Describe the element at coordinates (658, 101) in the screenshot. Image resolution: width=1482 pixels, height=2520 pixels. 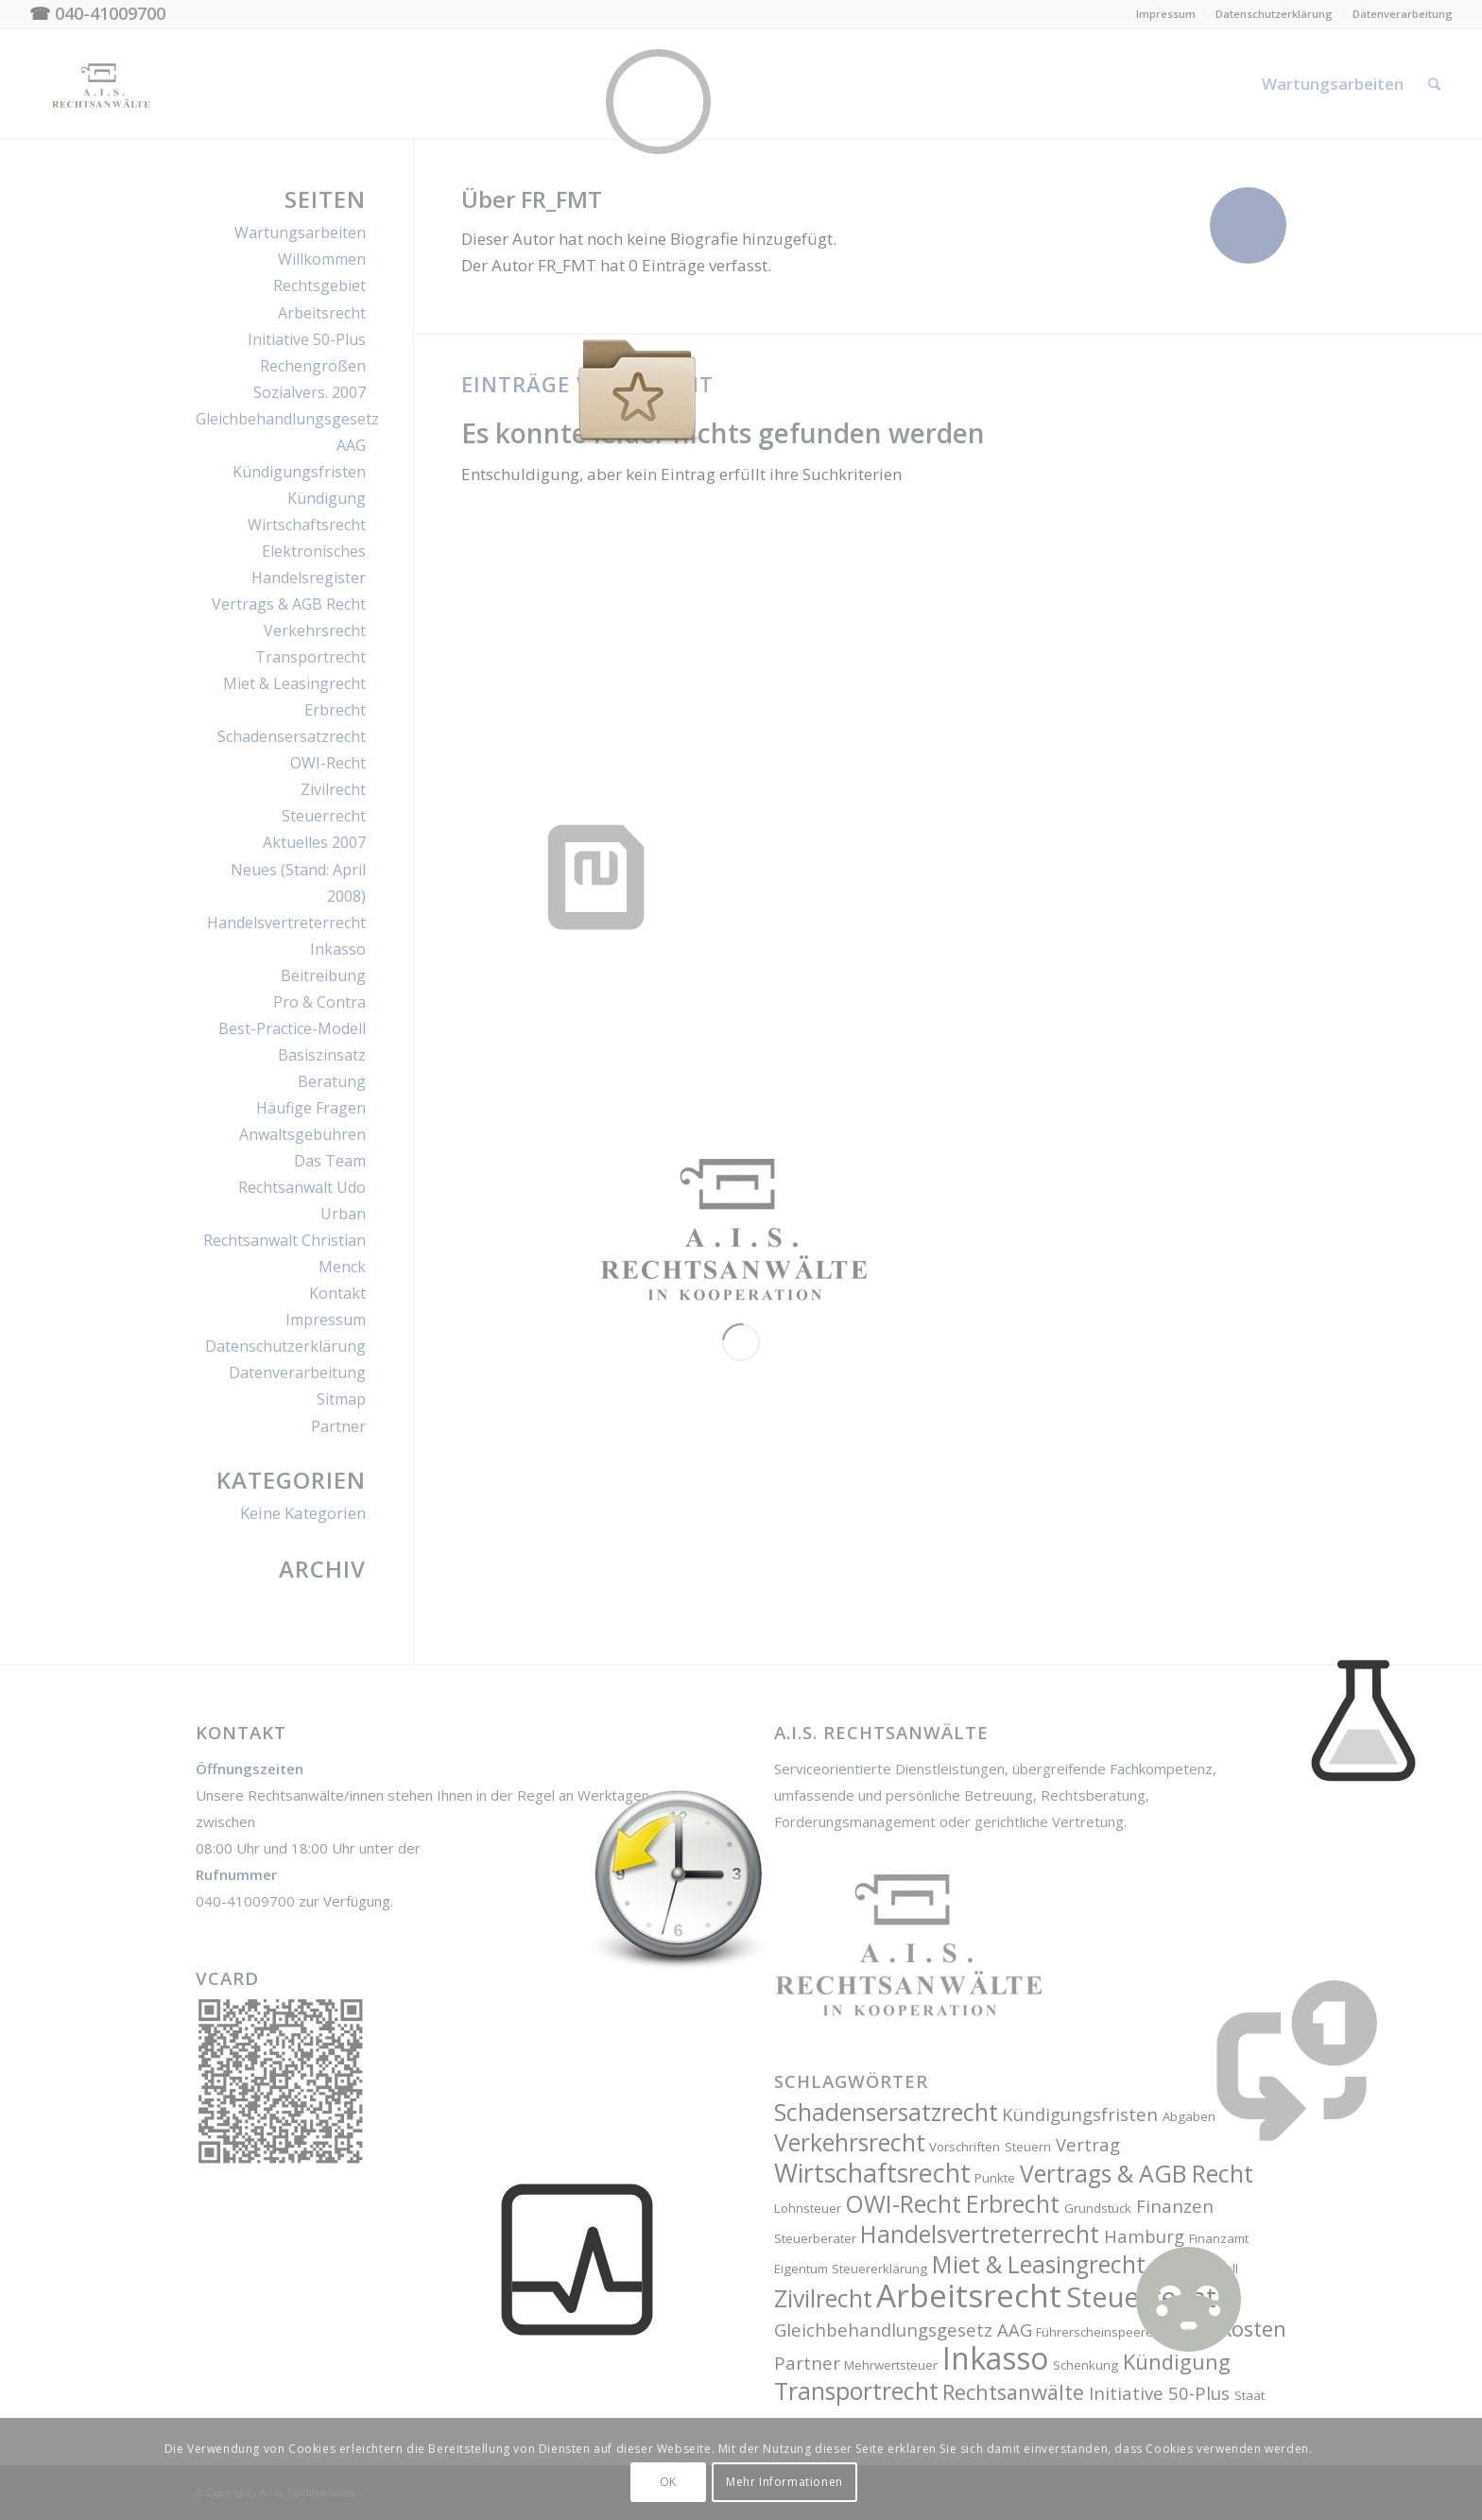
I see `unselected radio button option` at that location.